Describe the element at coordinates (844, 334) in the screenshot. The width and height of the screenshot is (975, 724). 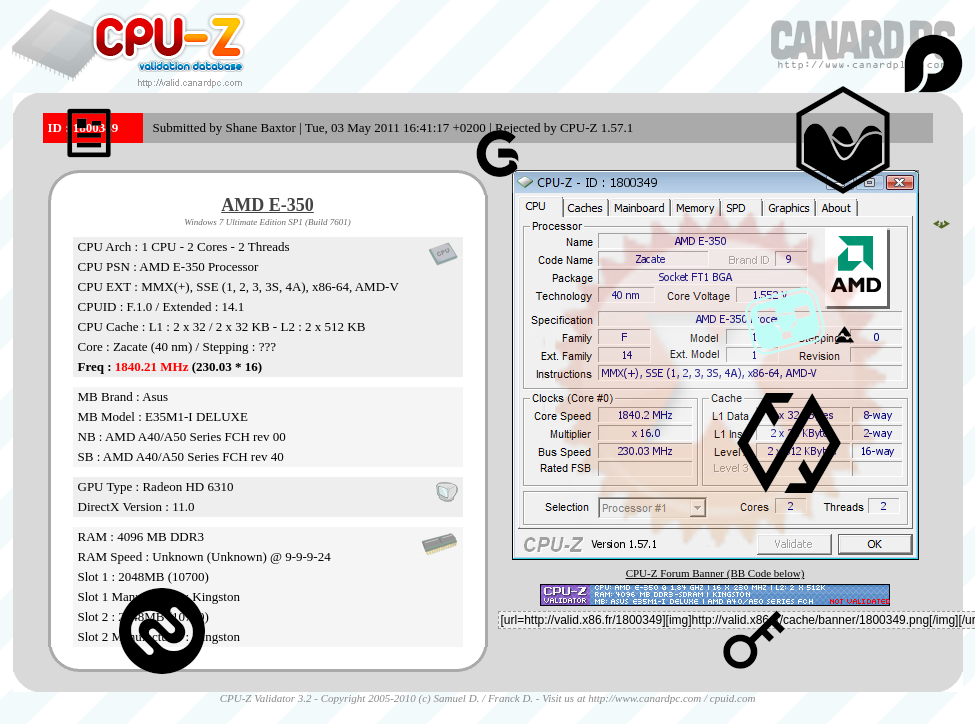
I see `Pine Script programming language logo` at that location.